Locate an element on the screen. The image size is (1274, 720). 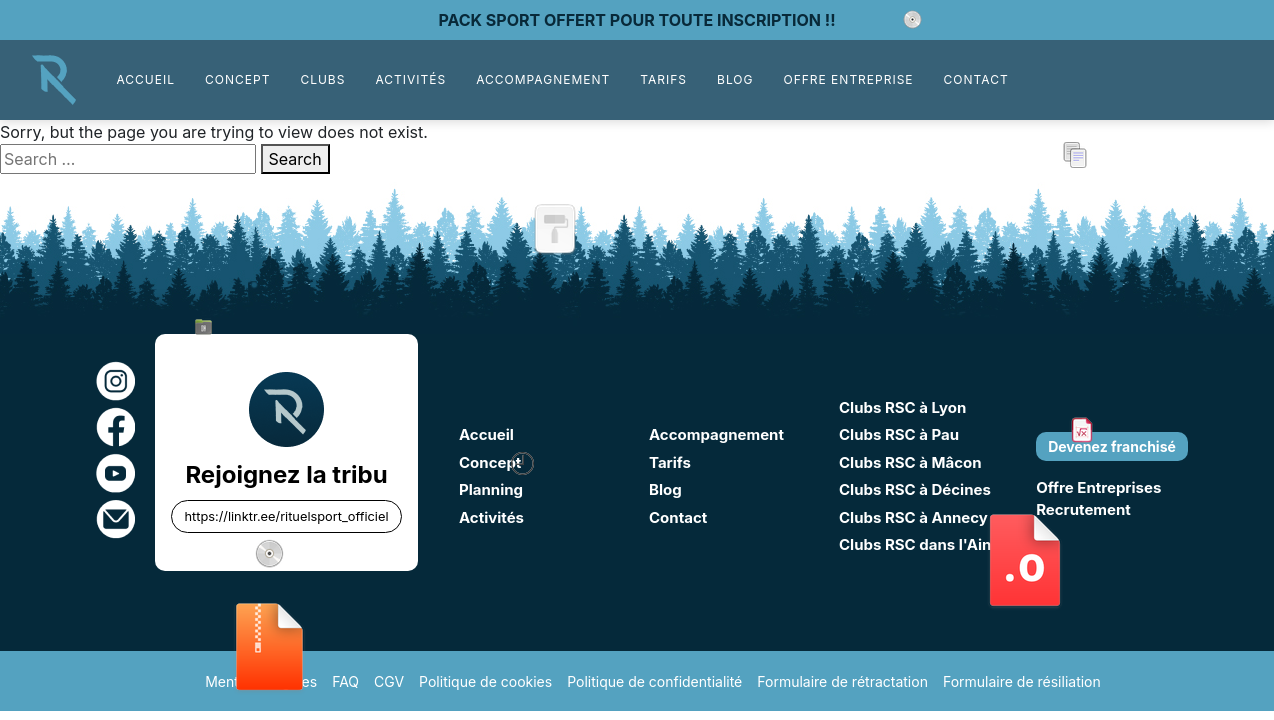
access date and time settings is located at coordinates (522, 463).